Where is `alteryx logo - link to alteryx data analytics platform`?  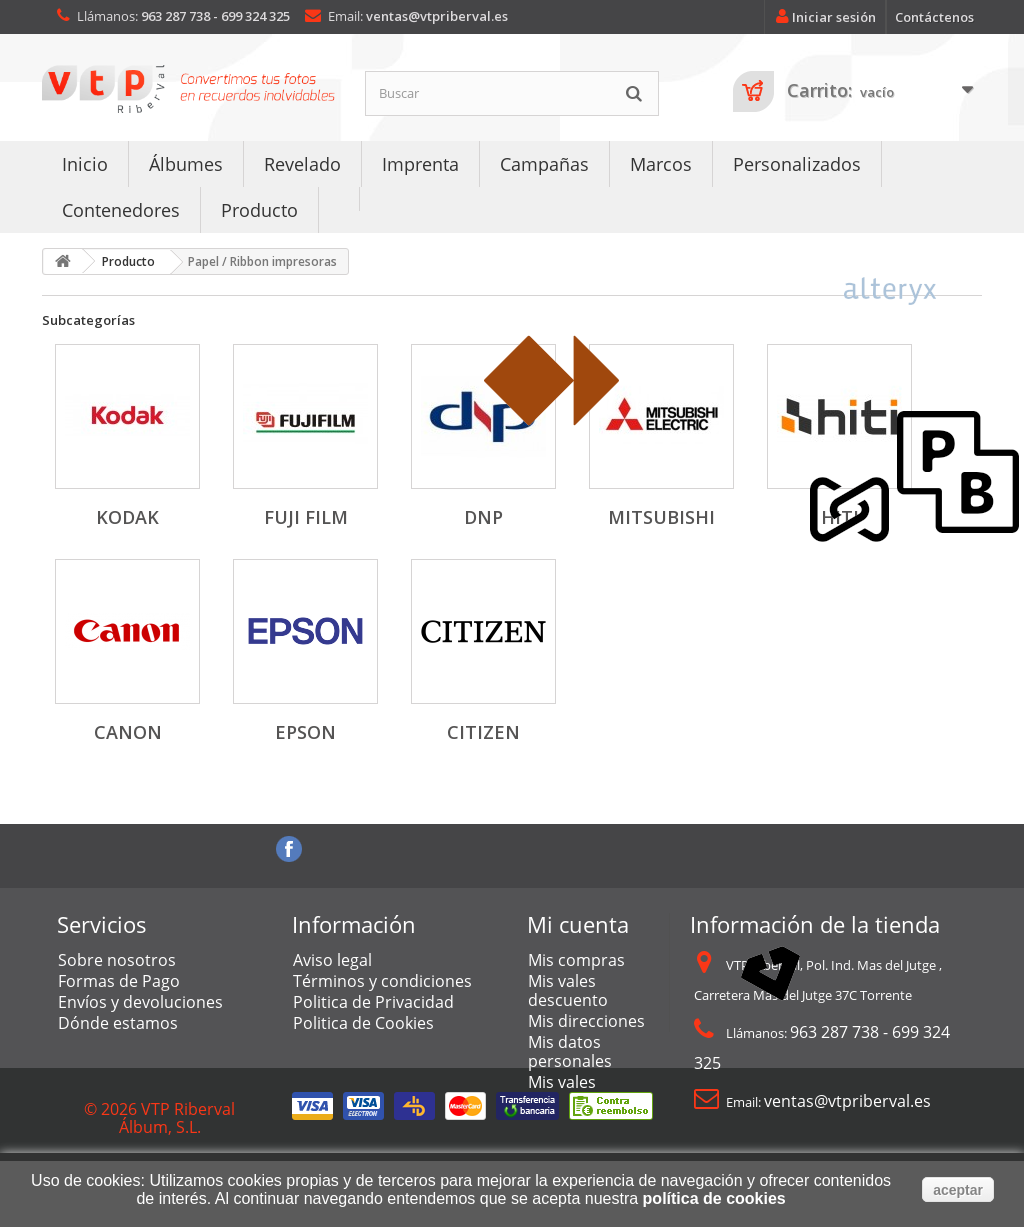 alteryx logo - link to alteryx data analytics platform is located at coordinates (890, 291).